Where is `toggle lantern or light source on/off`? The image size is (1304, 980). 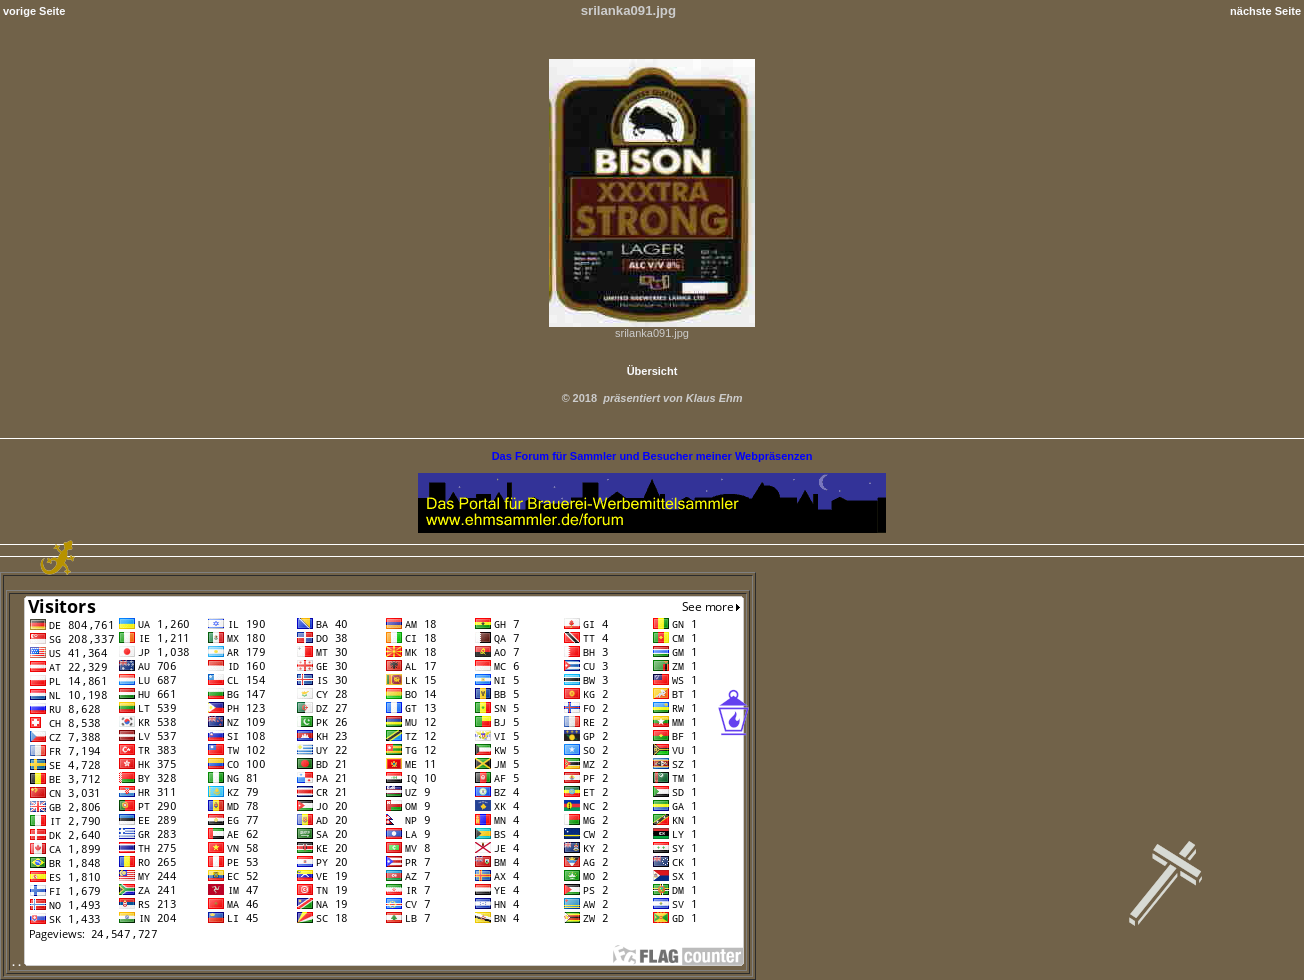 toggle lantern or light source on/off is located at coordinates (733, 712).